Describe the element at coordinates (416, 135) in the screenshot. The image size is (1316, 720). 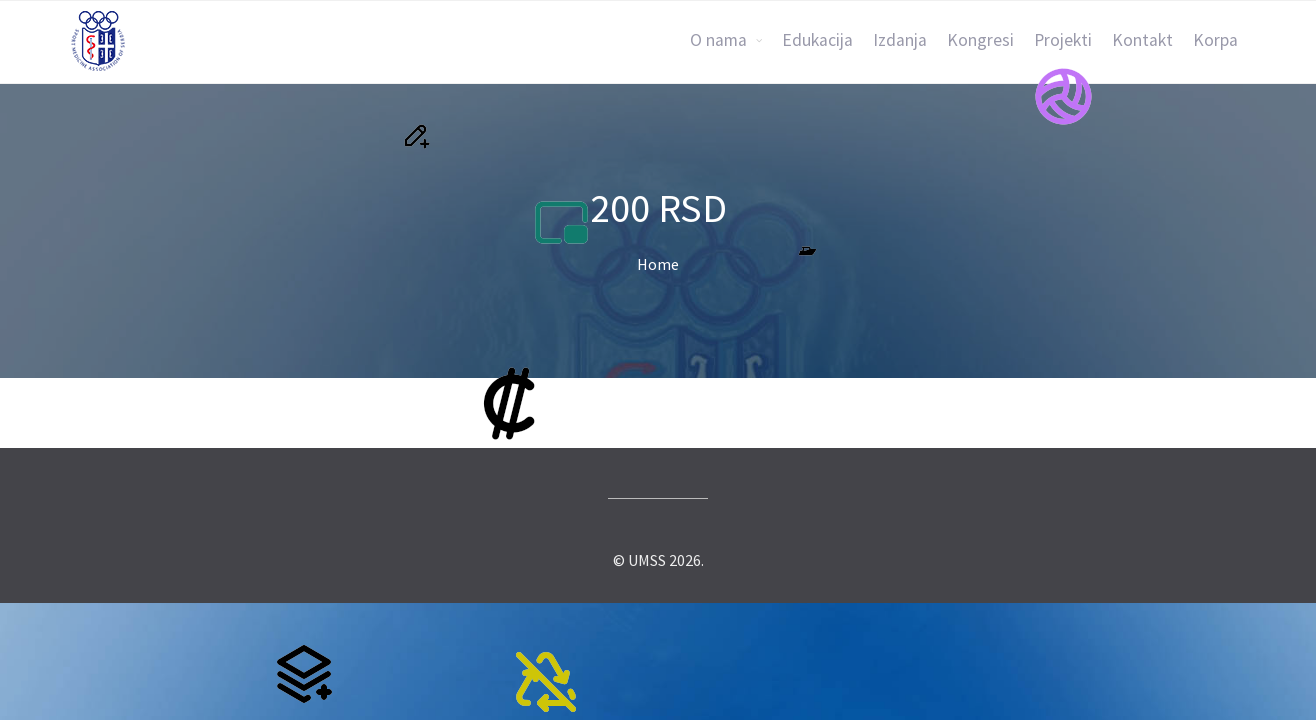
I see `create a new note or document` at that location.